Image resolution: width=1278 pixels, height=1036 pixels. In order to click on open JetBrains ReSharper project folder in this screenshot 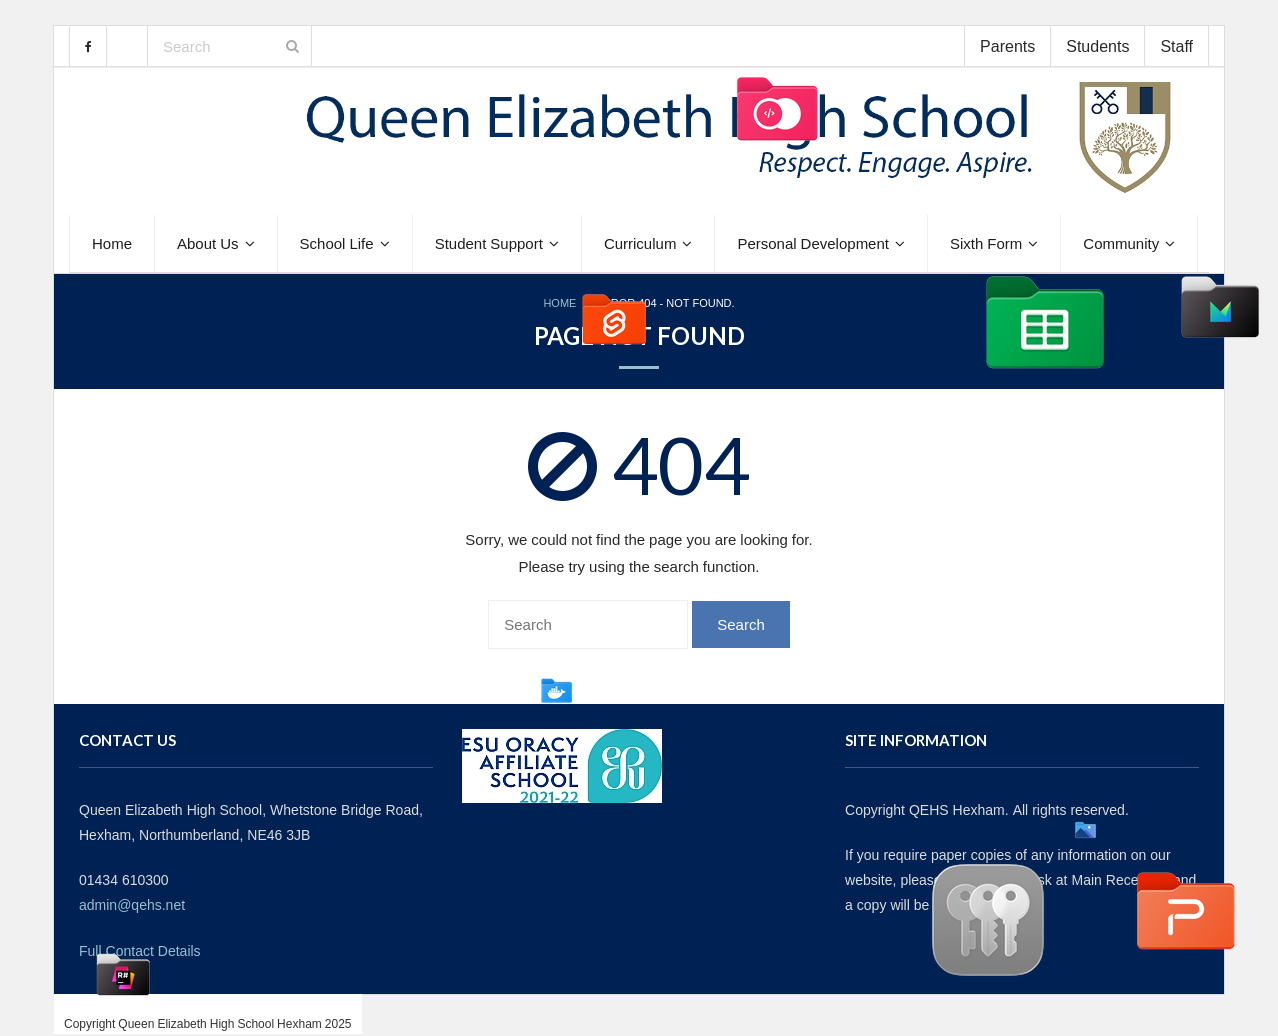, I will do `click(123, 976)`.